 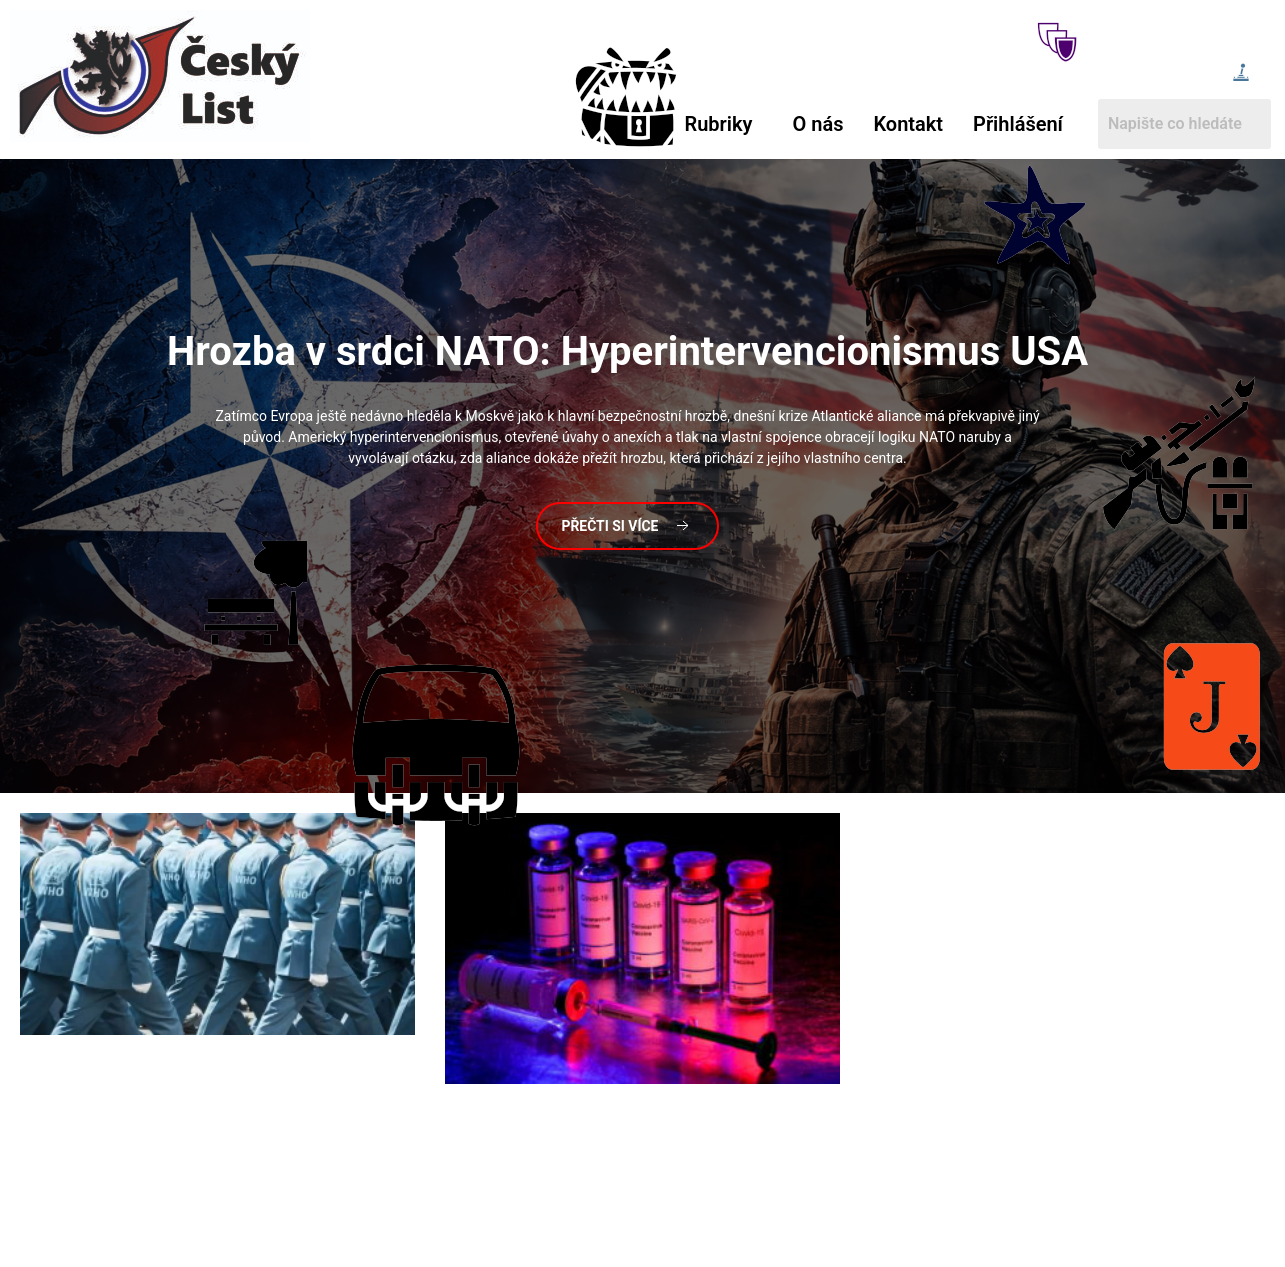 What do you see at coordinates (255, 593) in the screenshot?
I see `find nearby parks or rest areas` at bounding box center [255, 593].